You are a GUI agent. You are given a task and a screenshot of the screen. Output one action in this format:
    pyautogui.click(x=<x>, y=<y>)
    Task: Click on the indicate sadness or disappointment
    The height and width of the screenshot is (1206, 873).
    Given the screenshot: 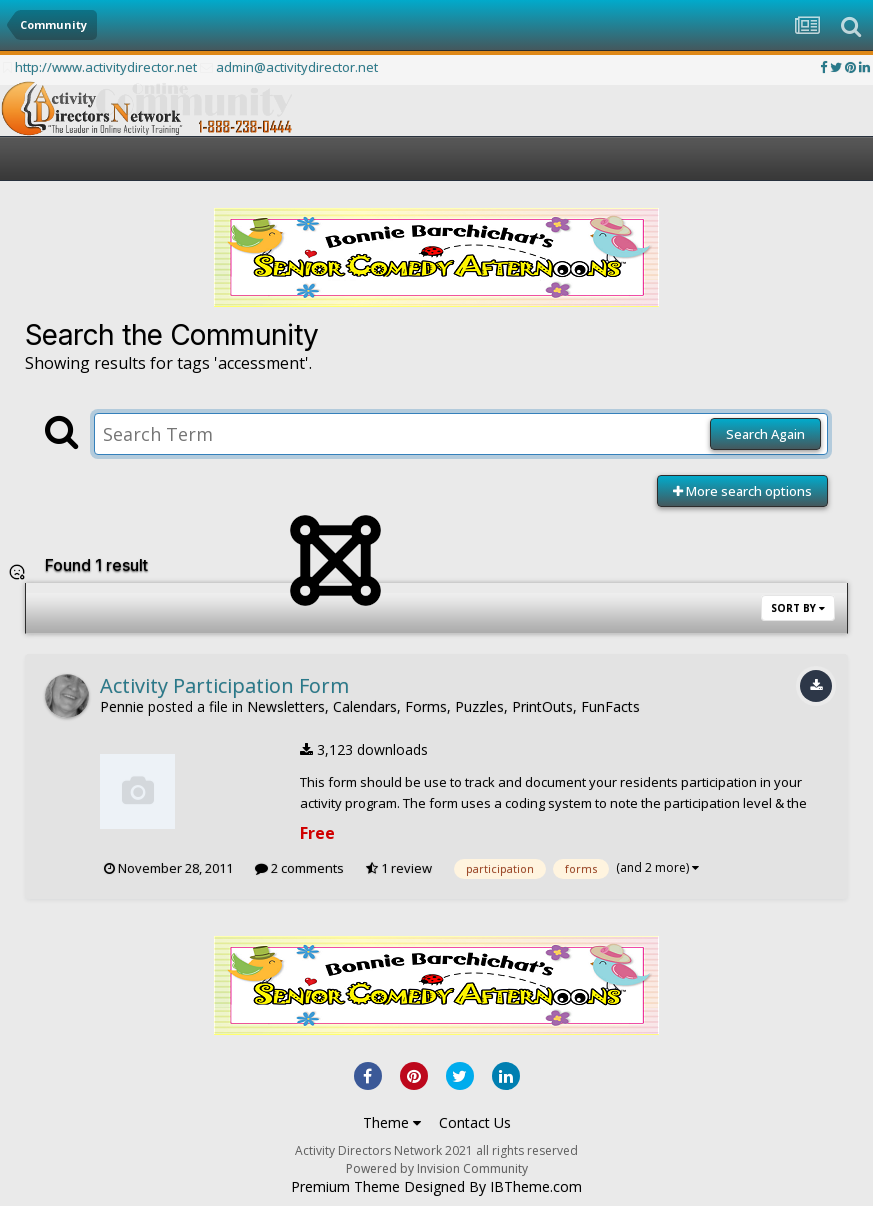 What is the action you would take?
    pyautogui.click(x=17, y=572)
    